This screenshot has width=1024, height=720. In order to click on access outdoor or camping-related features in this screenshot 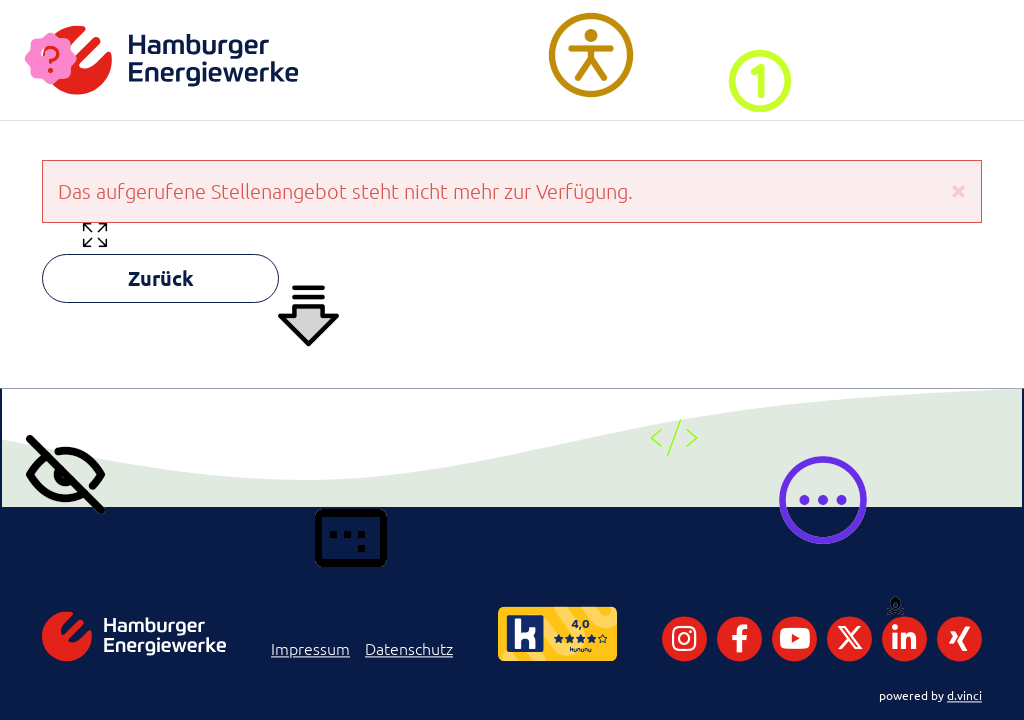, I will do `click(895, 605)`.